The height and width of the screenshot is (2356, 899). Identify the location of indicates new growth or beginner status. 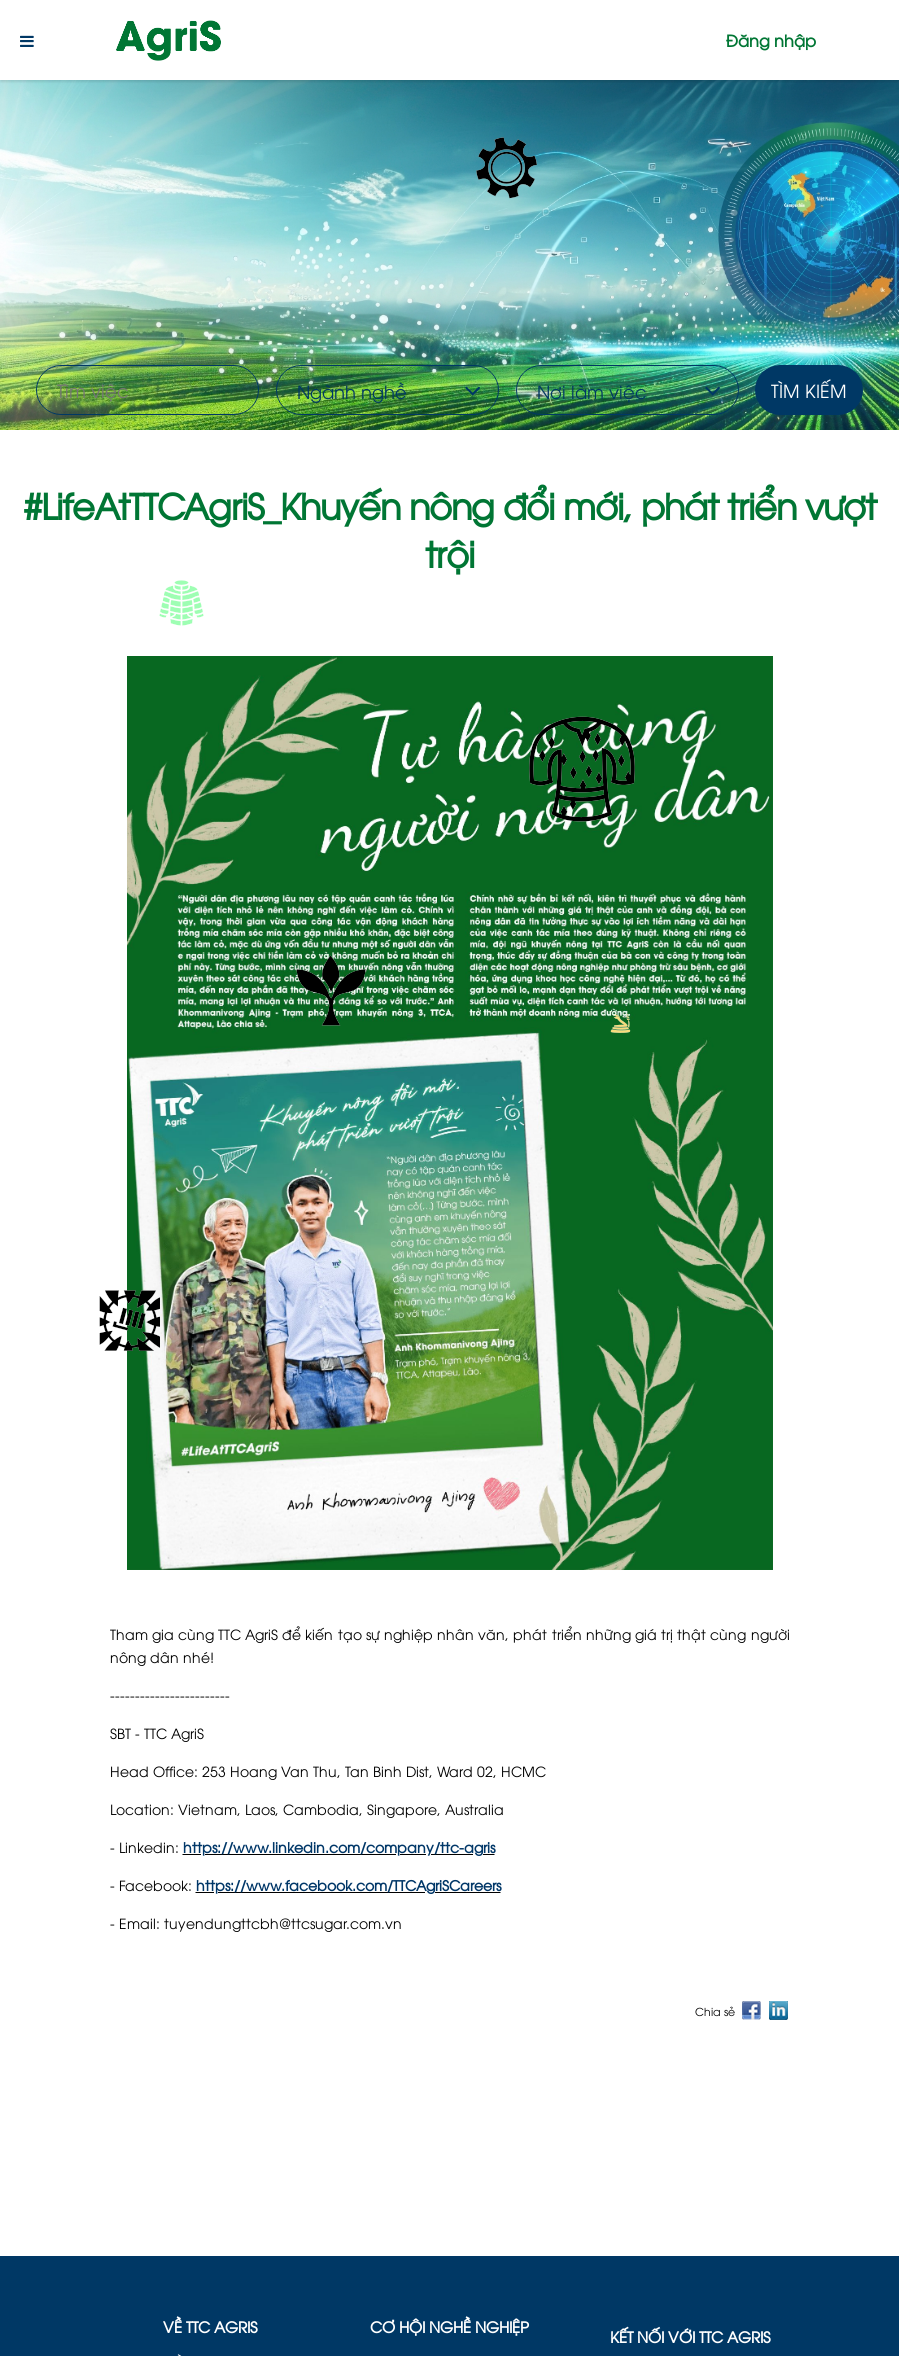
(330, 990).